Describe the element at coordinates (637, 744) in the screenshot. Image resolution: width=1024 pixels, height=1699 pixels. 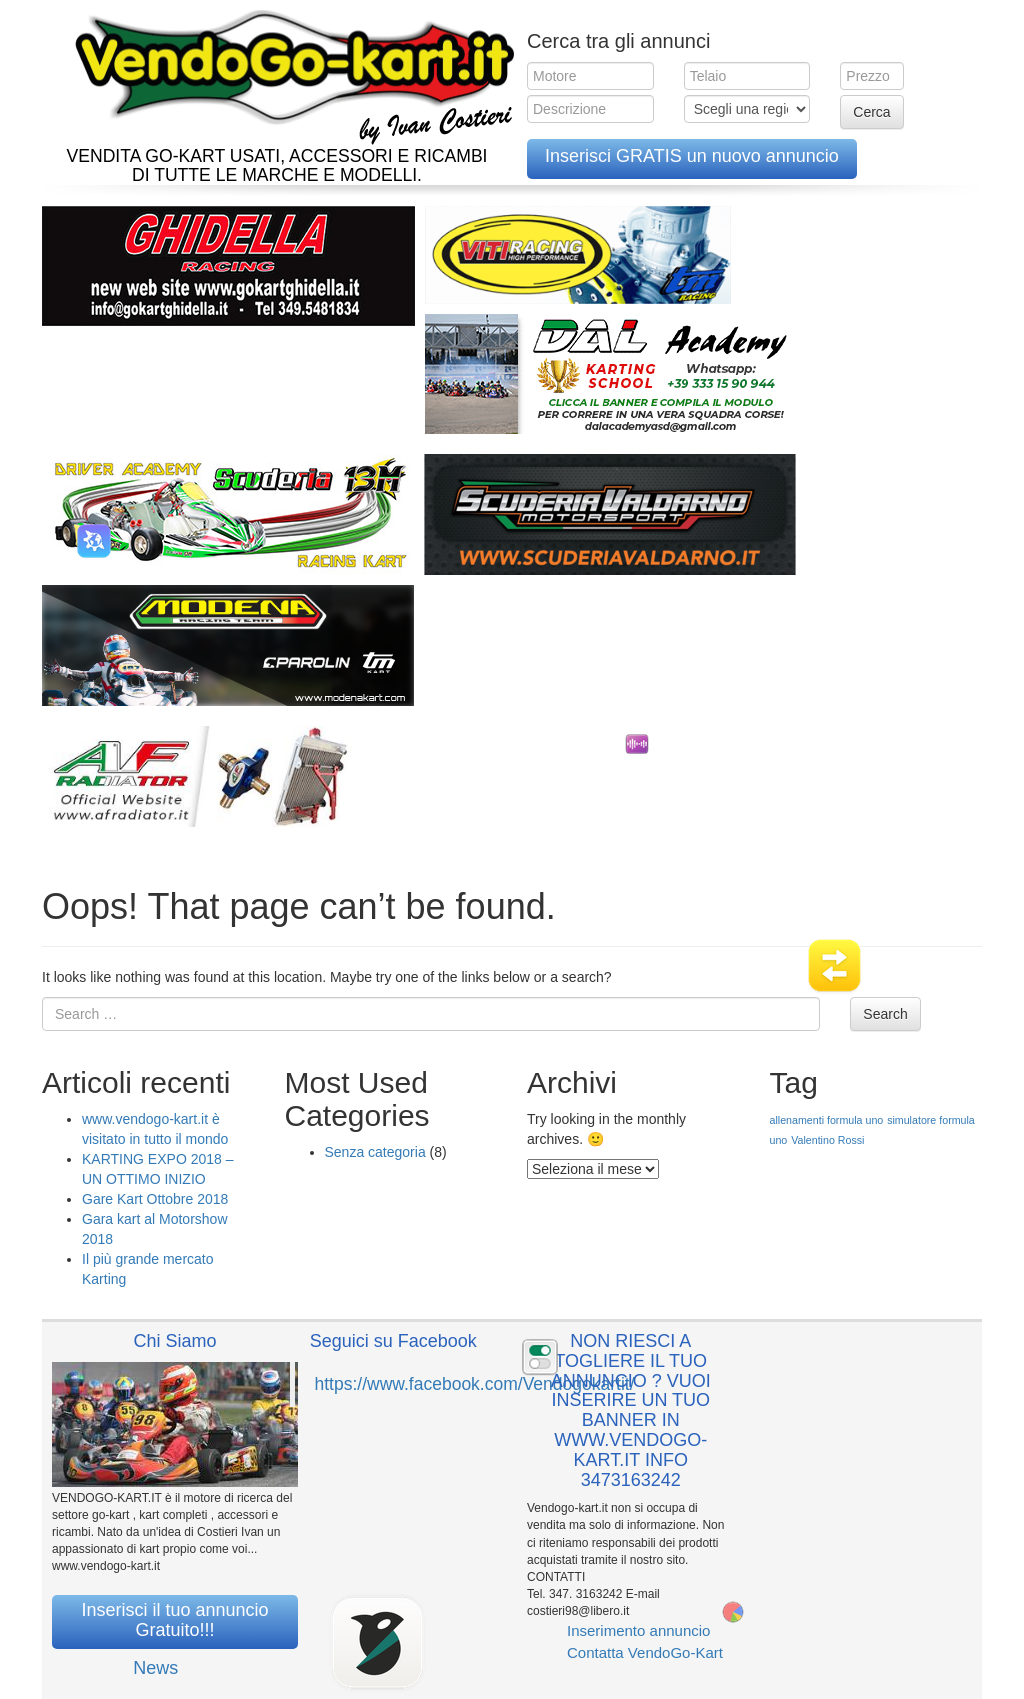
I see `open sound recorder app` at that location.